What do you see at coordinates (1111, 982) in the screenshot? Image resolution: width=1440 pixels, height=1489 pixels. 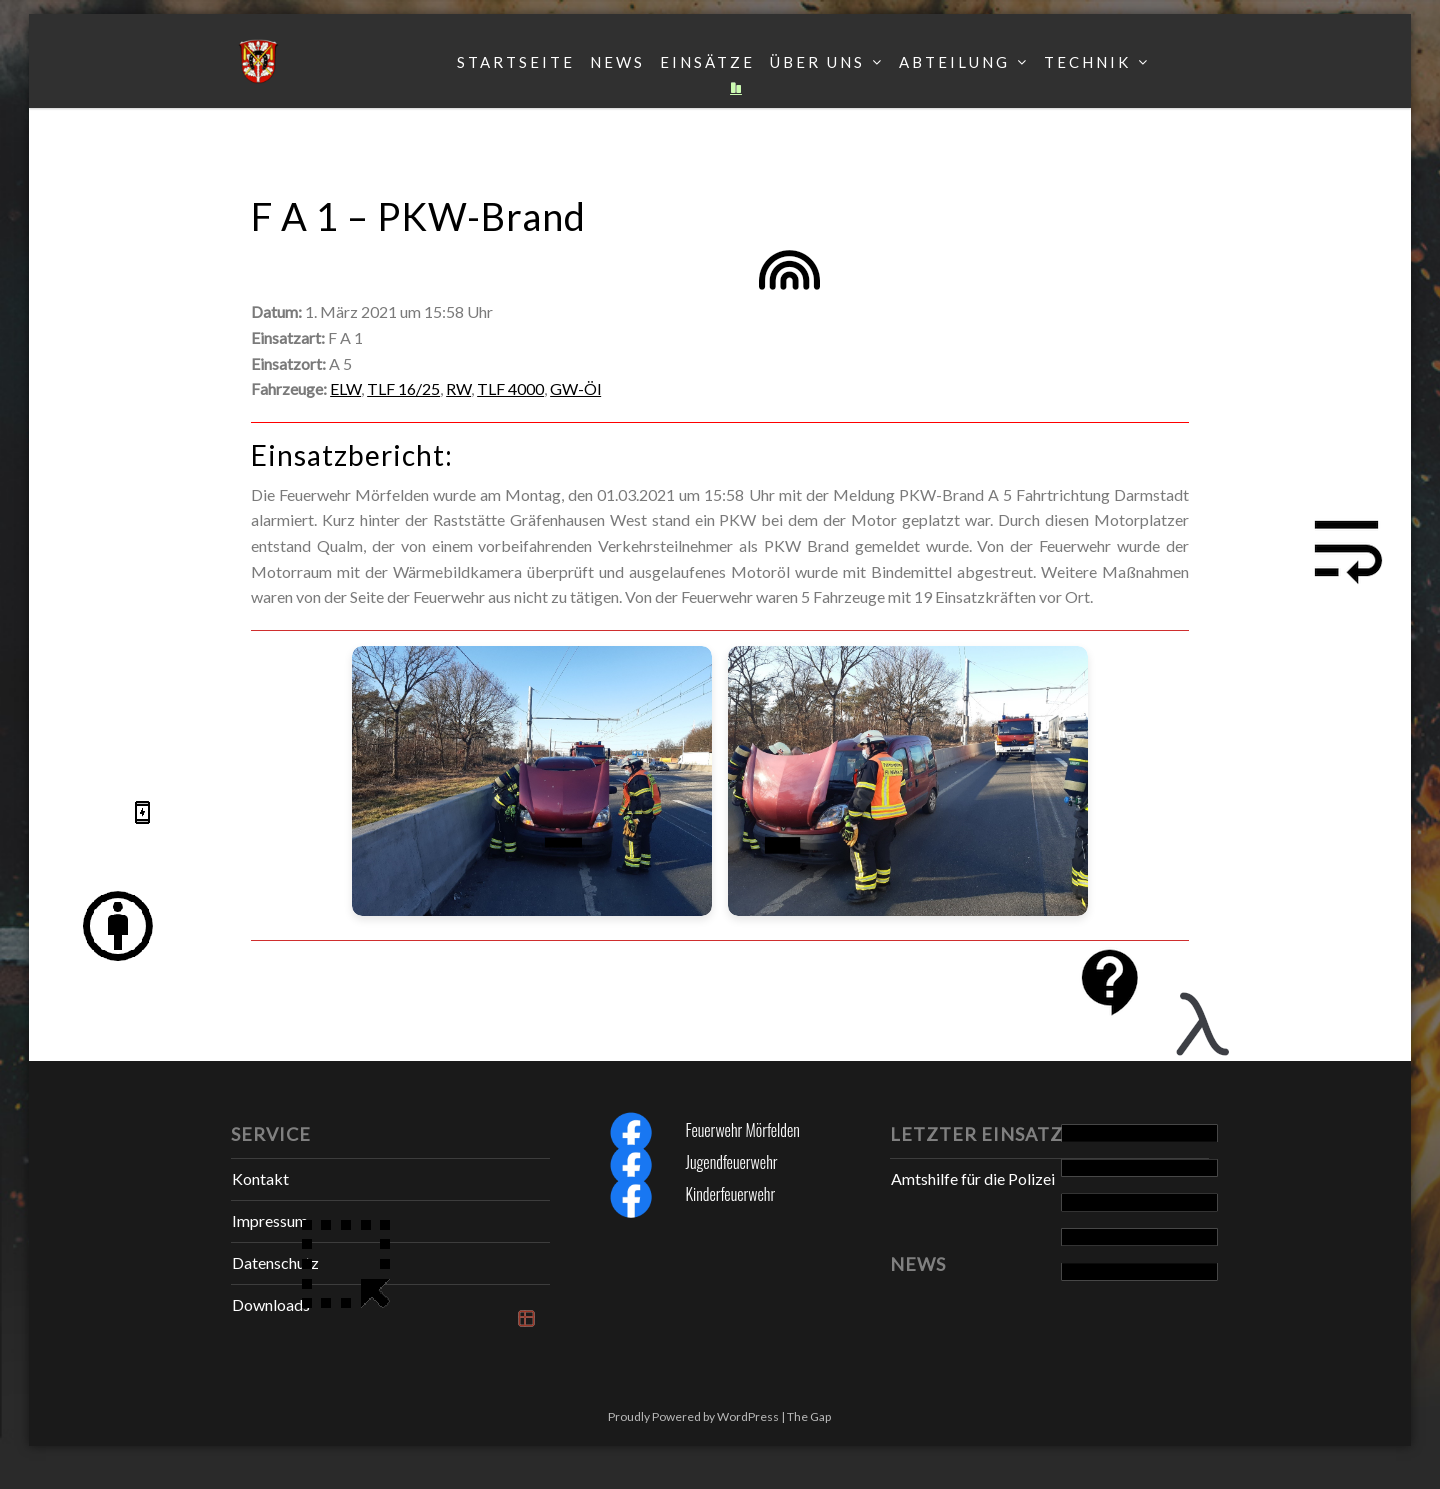 I see `contact customer support` at bounding box center [1111, 982].